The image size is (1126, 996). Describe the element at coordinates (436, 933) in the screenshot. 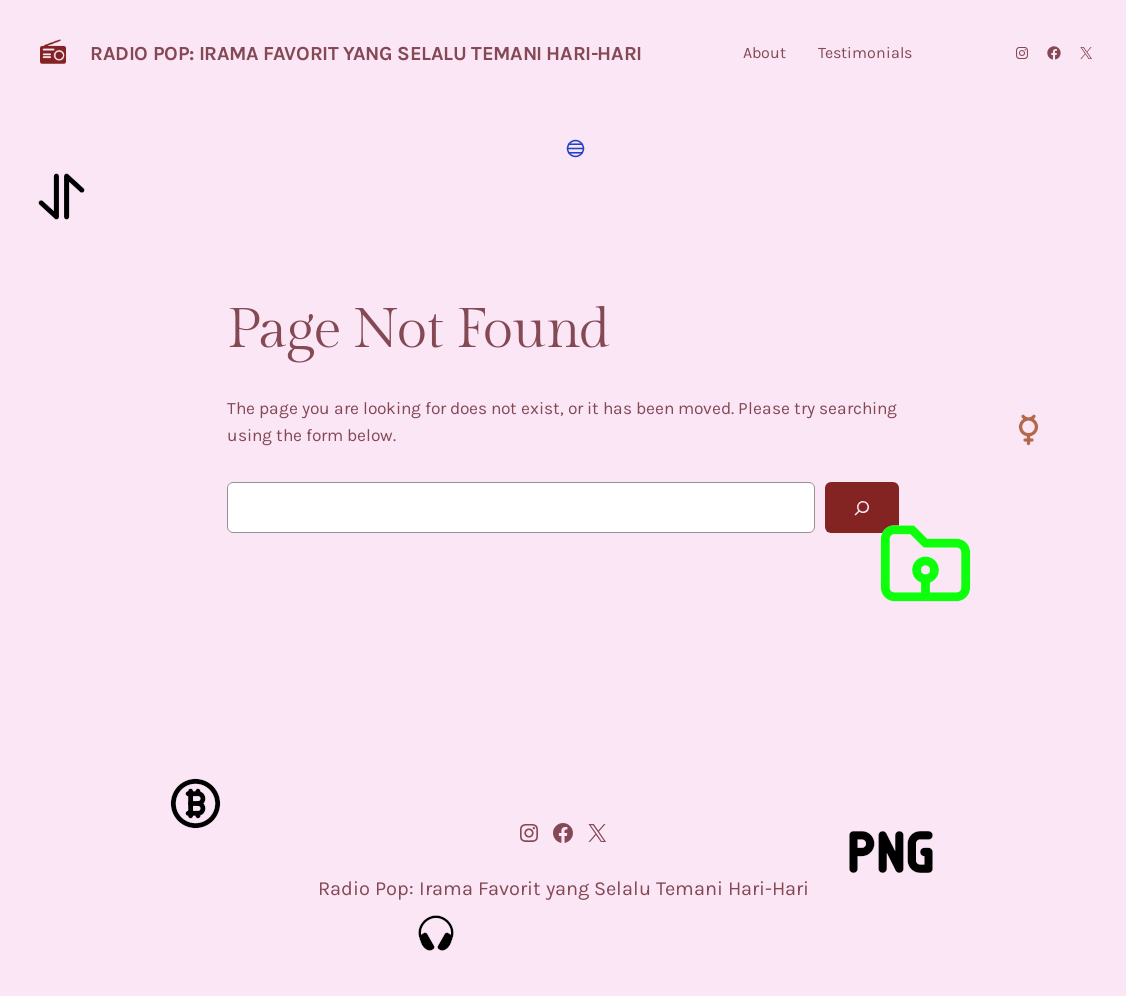

I see `contact customer support` at that location.